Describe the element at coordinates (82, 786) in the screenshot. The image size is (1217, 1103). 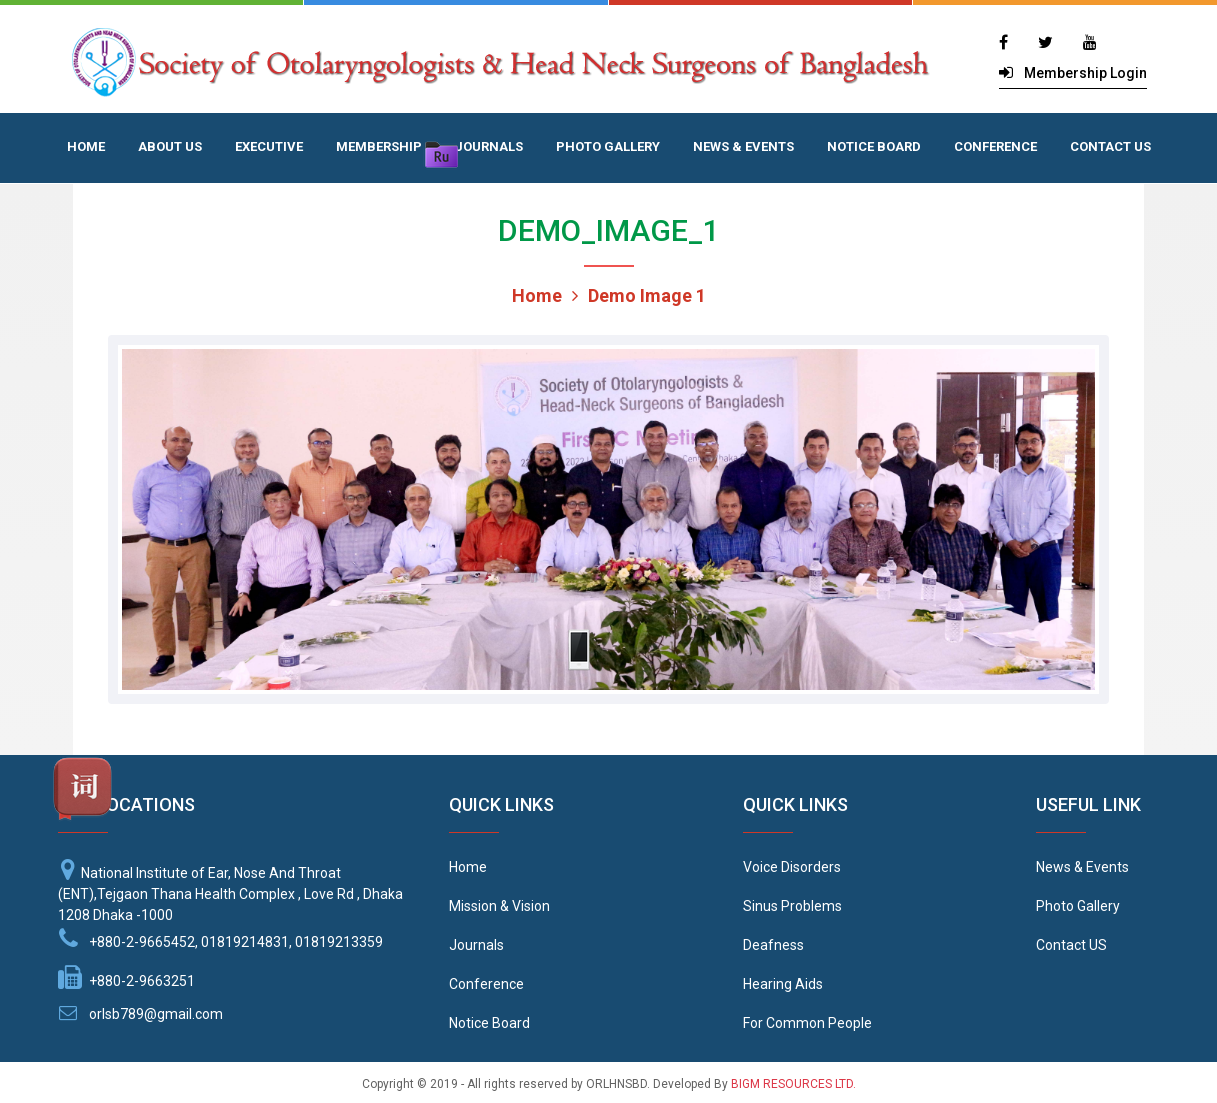
I see `open the dictionary app` at that location.